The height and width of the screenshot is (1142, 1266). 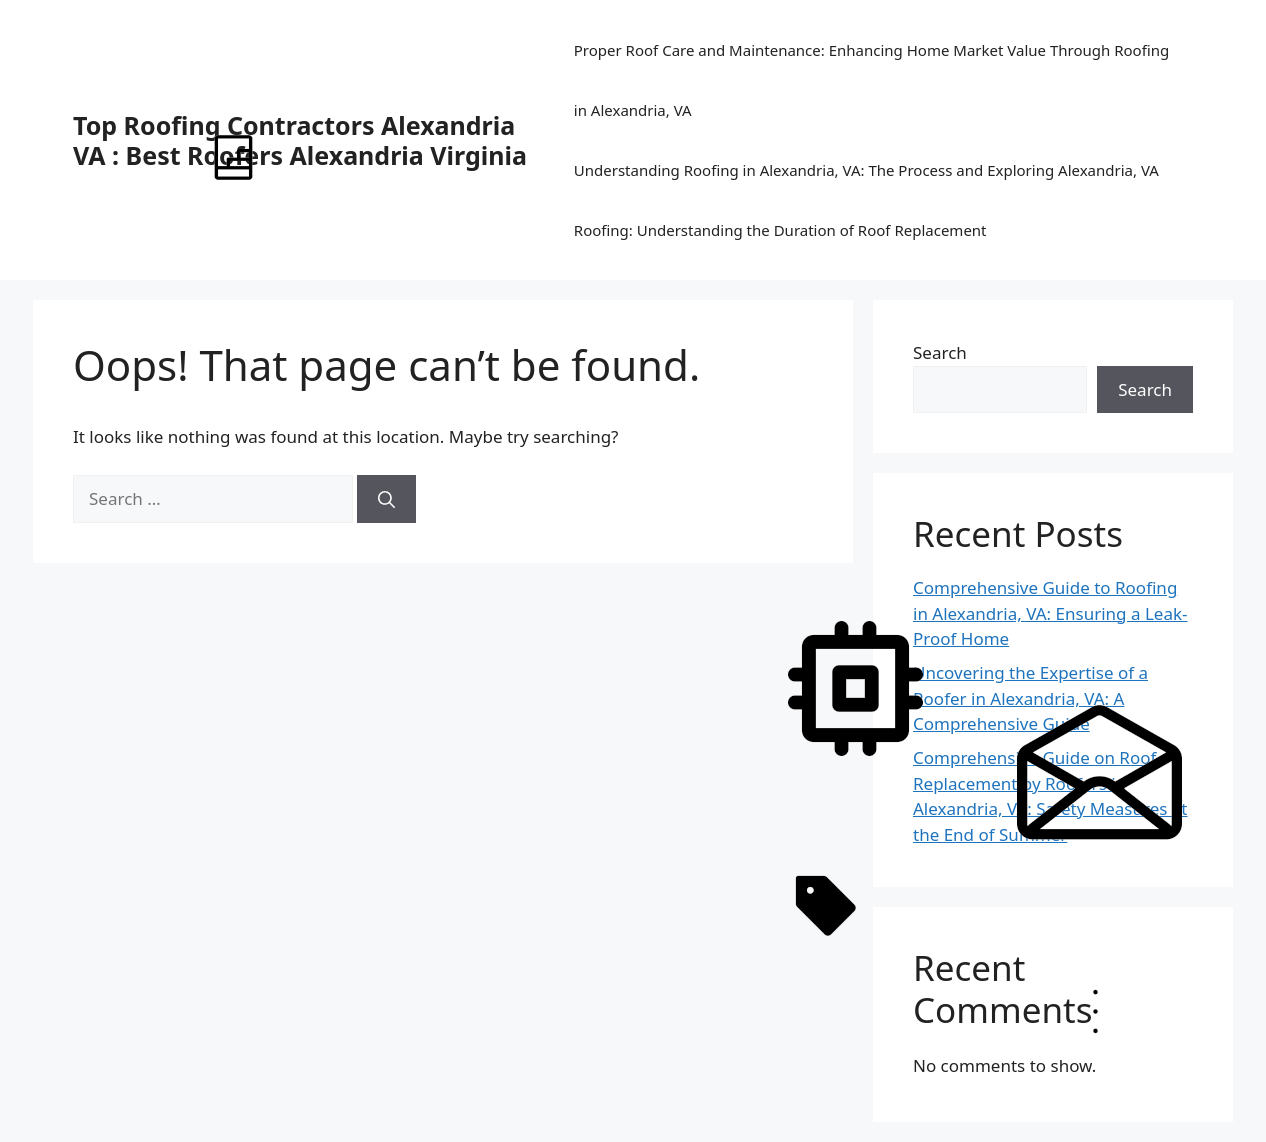 What do you see at coordinates (822, 902) in the screenshot?
I see `add a tag or label to an item` at bounding box center [822, 902].